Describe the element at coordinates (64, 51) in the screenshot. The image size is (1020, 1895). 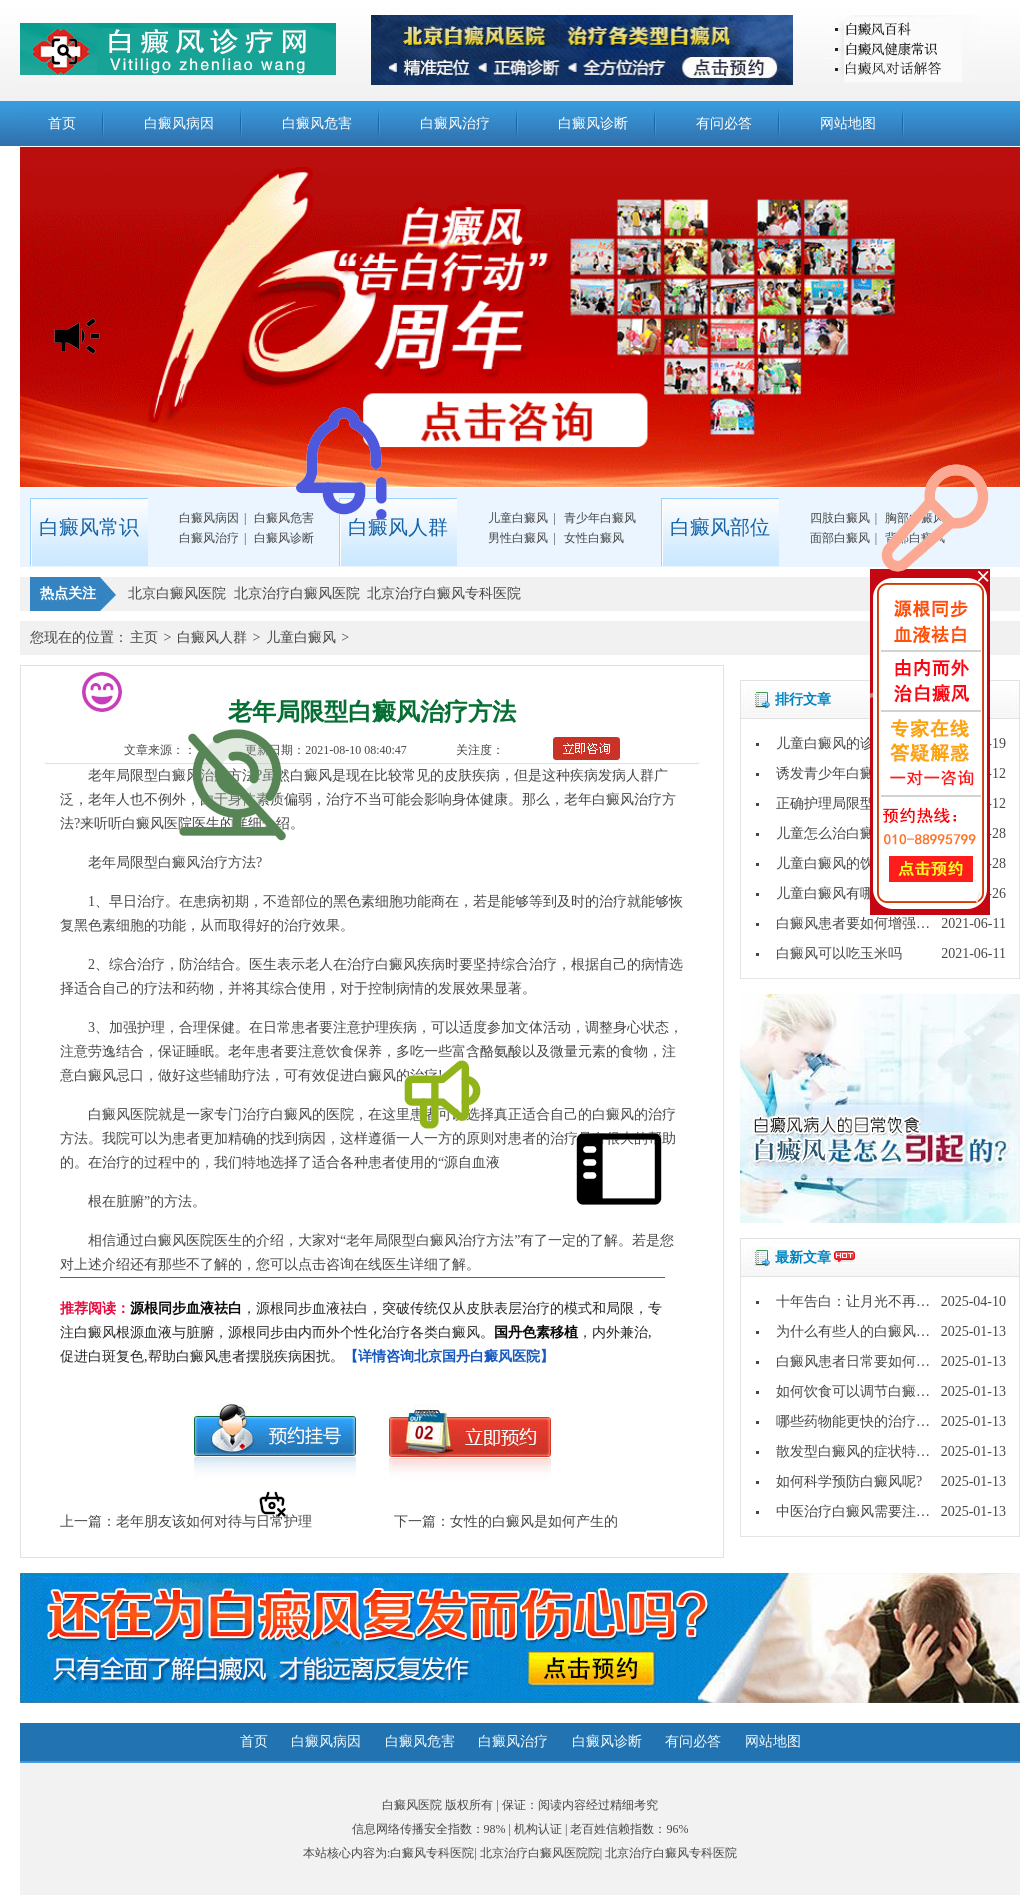
I see `scan or search within a selected area` at that location.